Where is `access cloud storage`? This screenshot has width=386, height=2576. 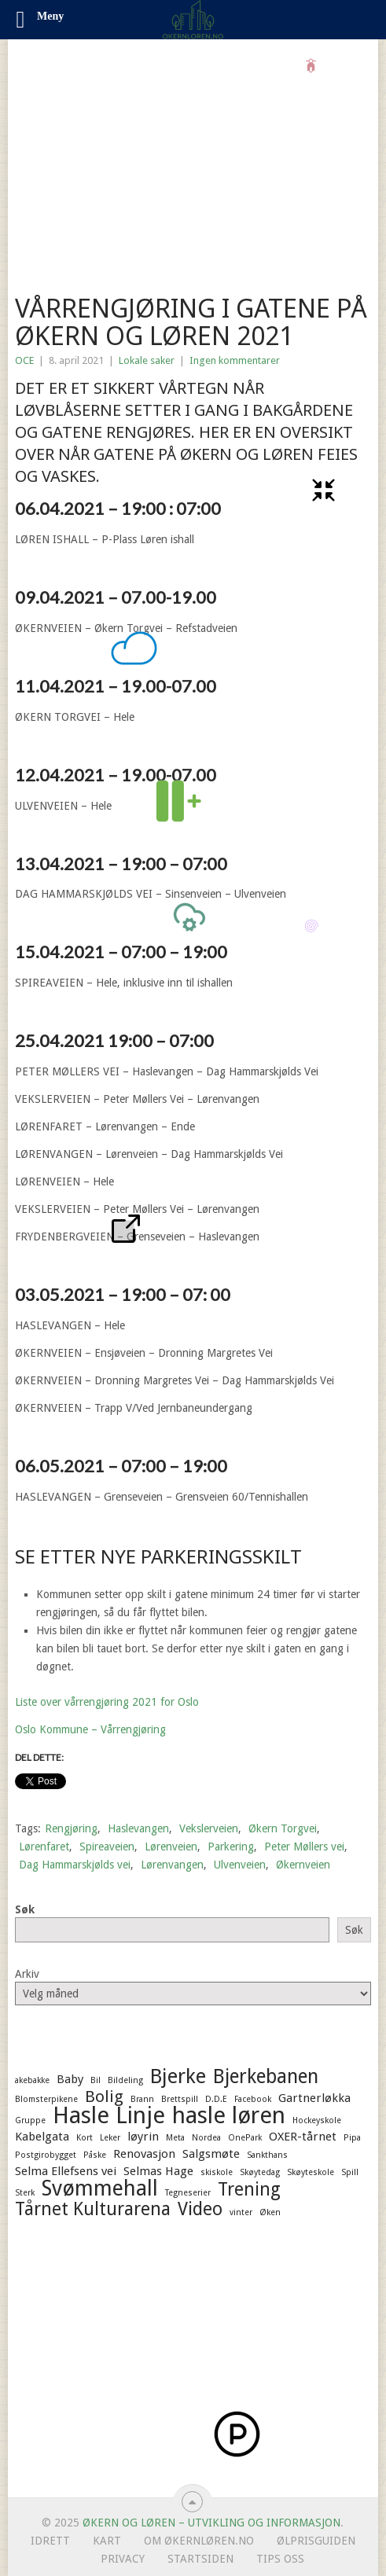 access cloud storage is located at coordinates (134, 648).